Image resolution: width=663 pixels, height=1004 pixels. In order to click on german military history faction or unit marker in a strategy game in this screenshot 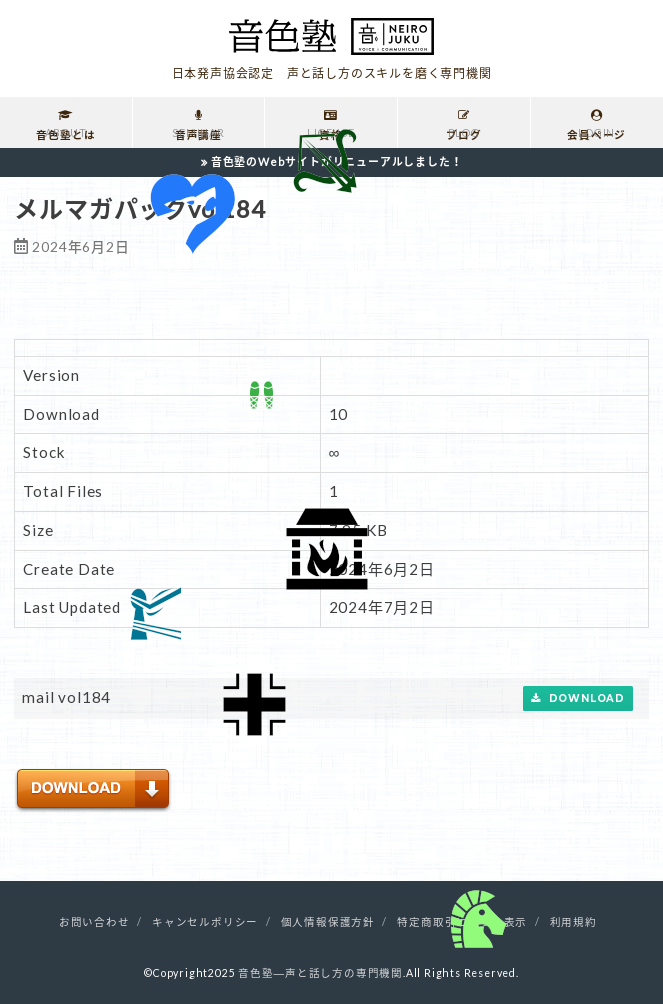, I will do `click(254, 704)`.